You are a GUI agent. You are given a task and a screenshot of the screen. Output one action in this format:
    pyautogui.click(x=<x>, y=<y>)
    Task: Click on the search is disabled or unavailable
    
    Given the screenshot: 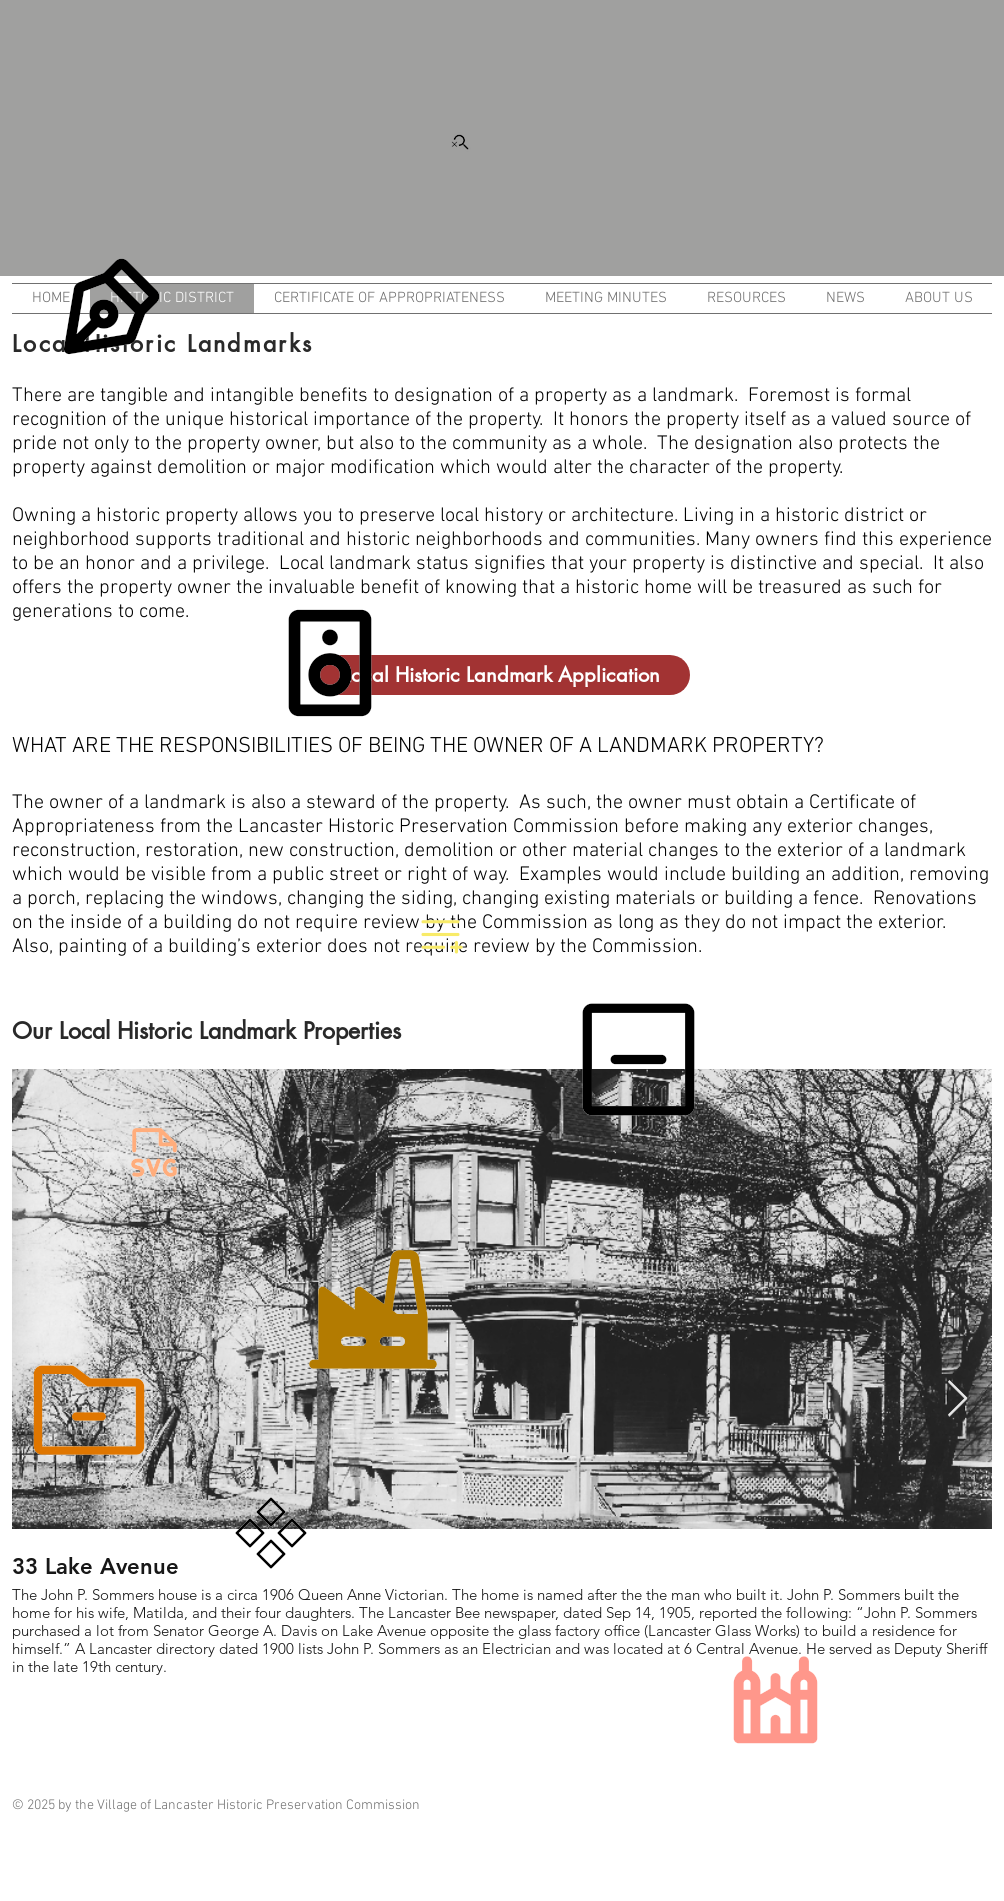 What is the action you would take?
    pyautogui.click(x=461, y=142)
    